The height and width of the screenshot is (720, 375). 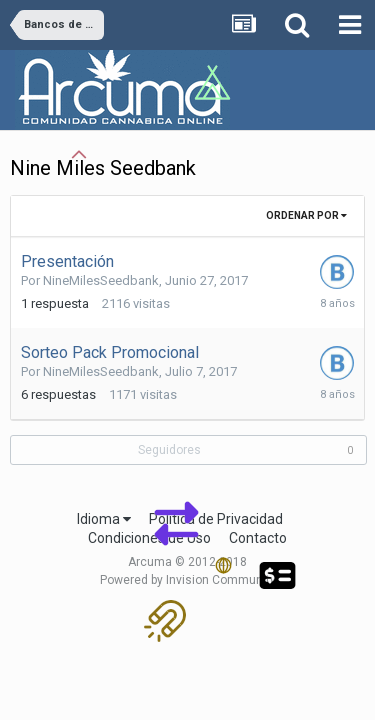 I want to click on attract or pull related items together, so click(x=165, y=621).